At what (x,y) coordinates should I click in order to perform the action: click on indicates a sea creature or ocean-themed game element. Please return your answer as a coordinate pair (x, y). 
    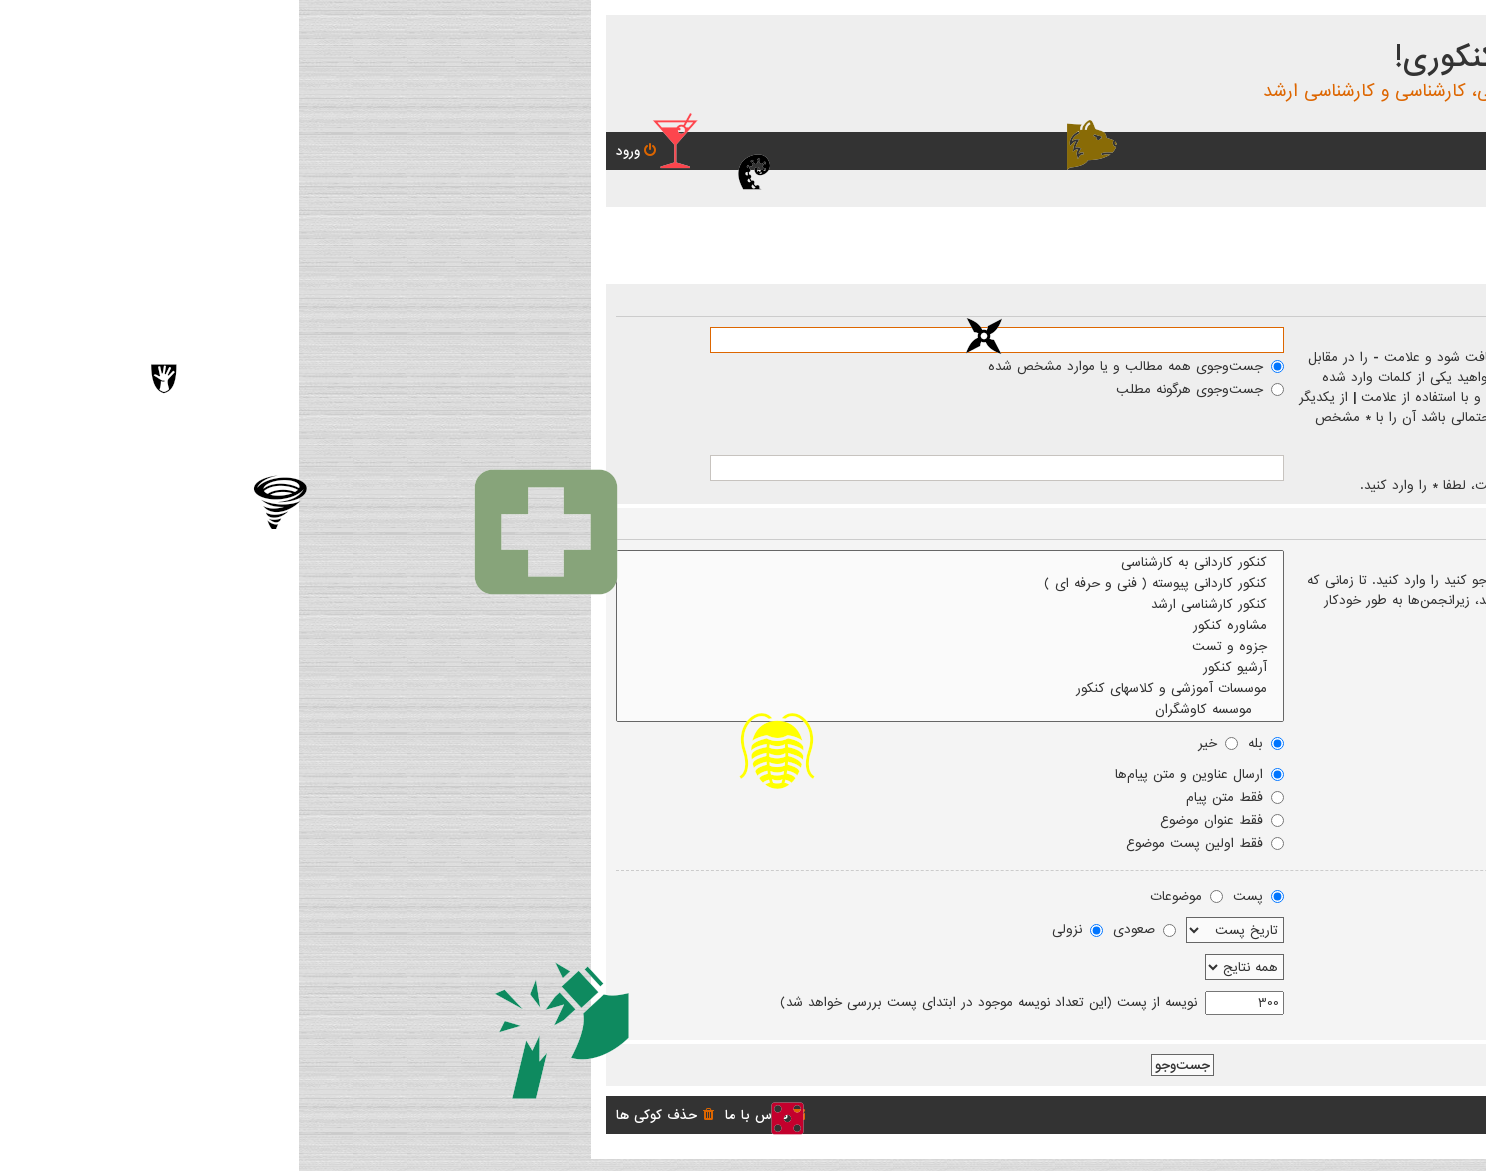
    Looking at the image, I should click on (754, 172).